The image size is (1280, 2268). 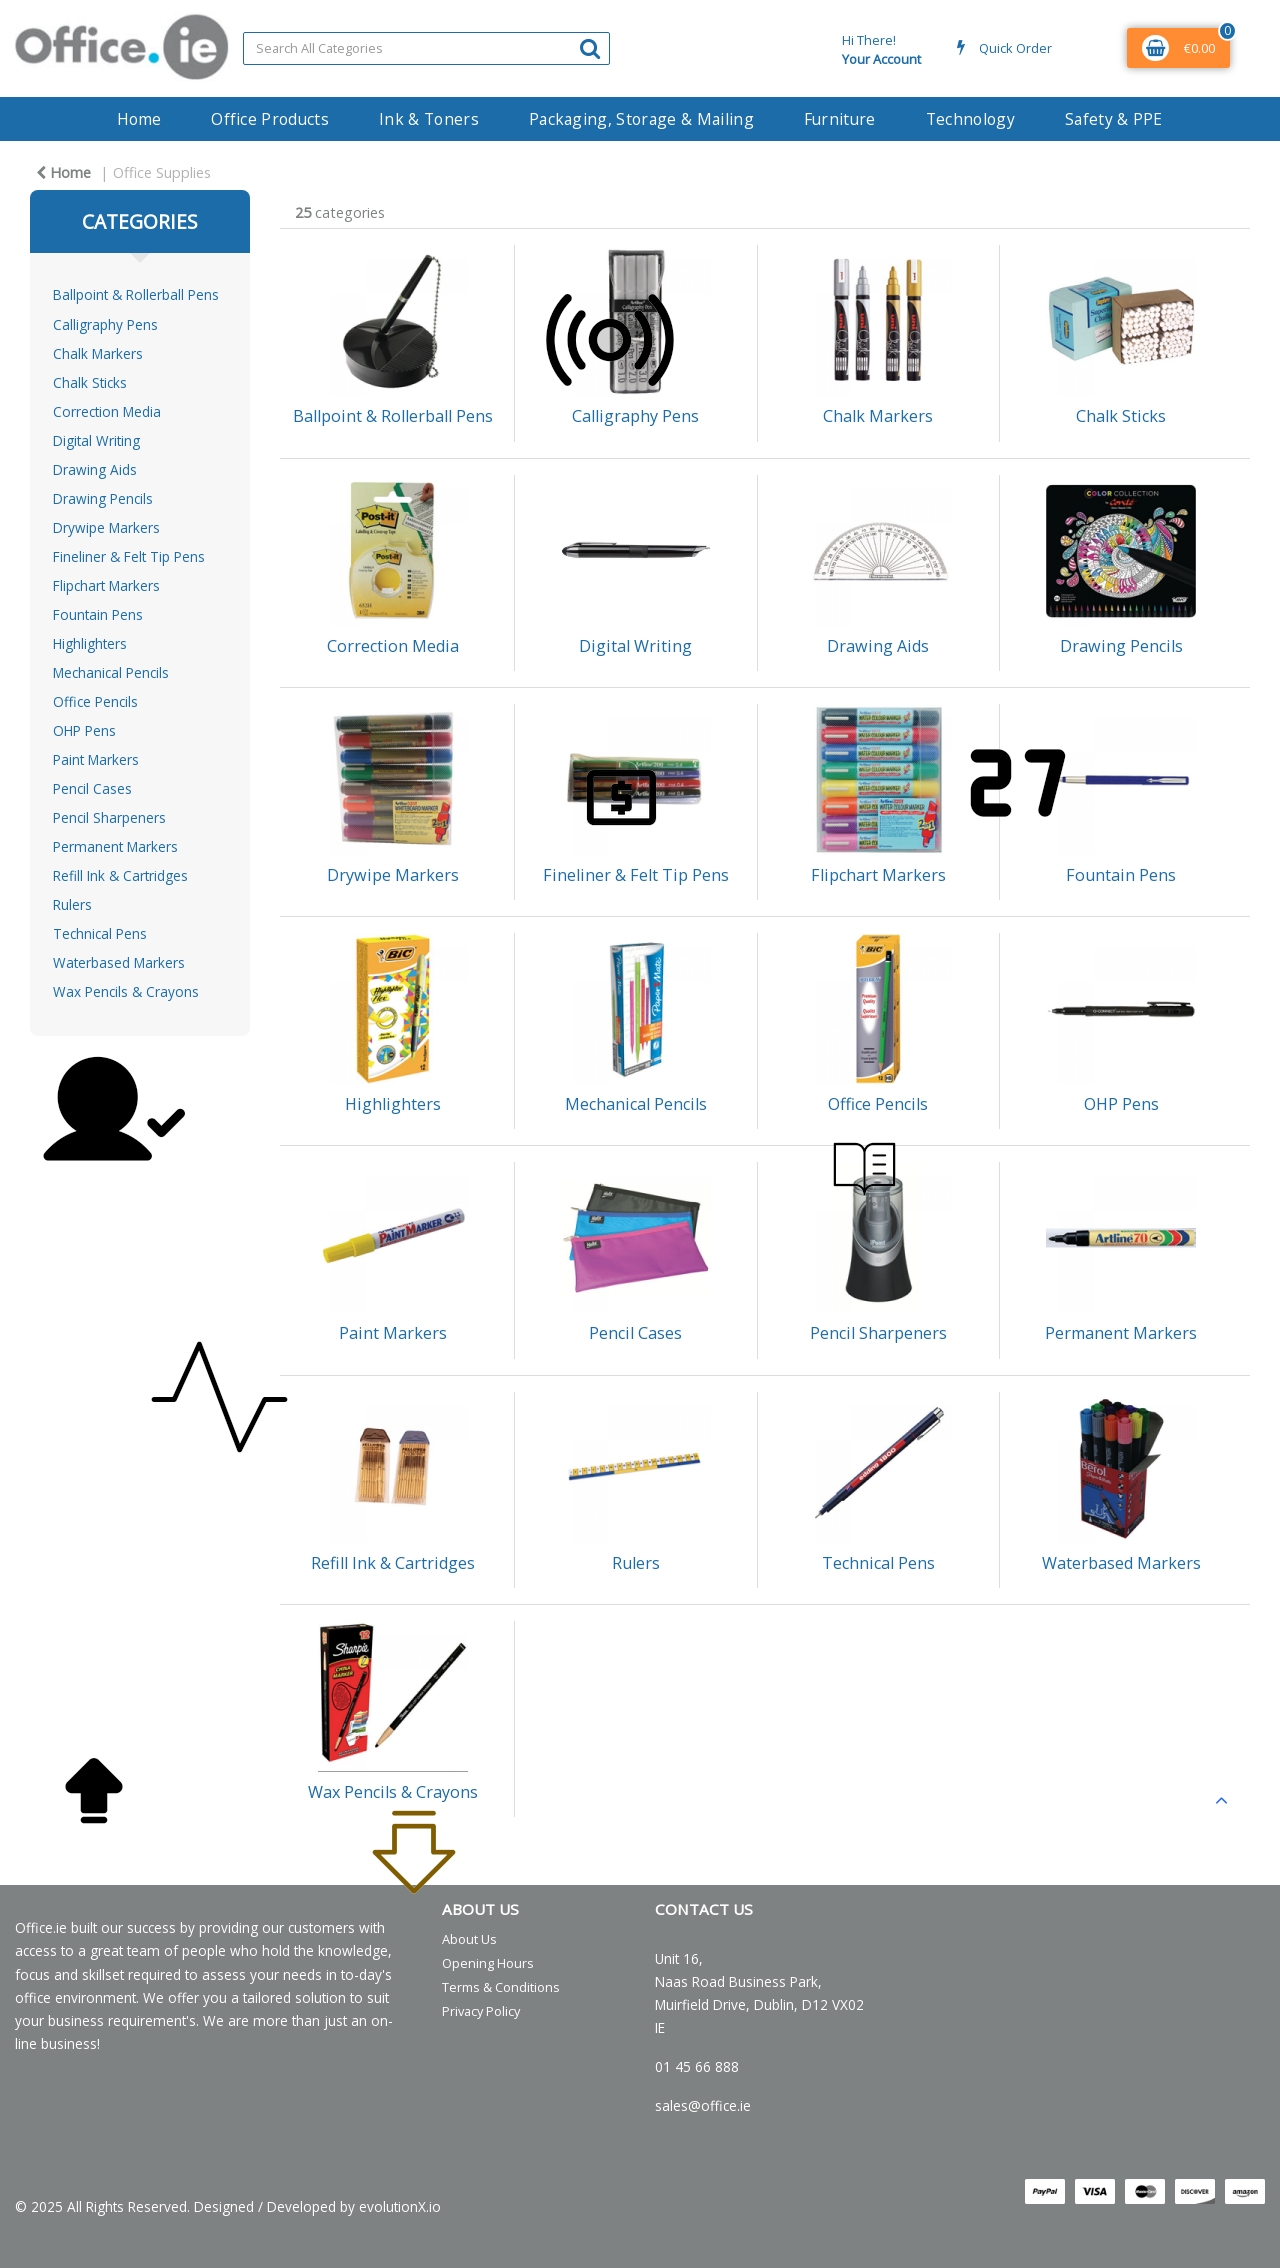 I want to click on open reading mode or e-reader, so click(x=864, y=1164).